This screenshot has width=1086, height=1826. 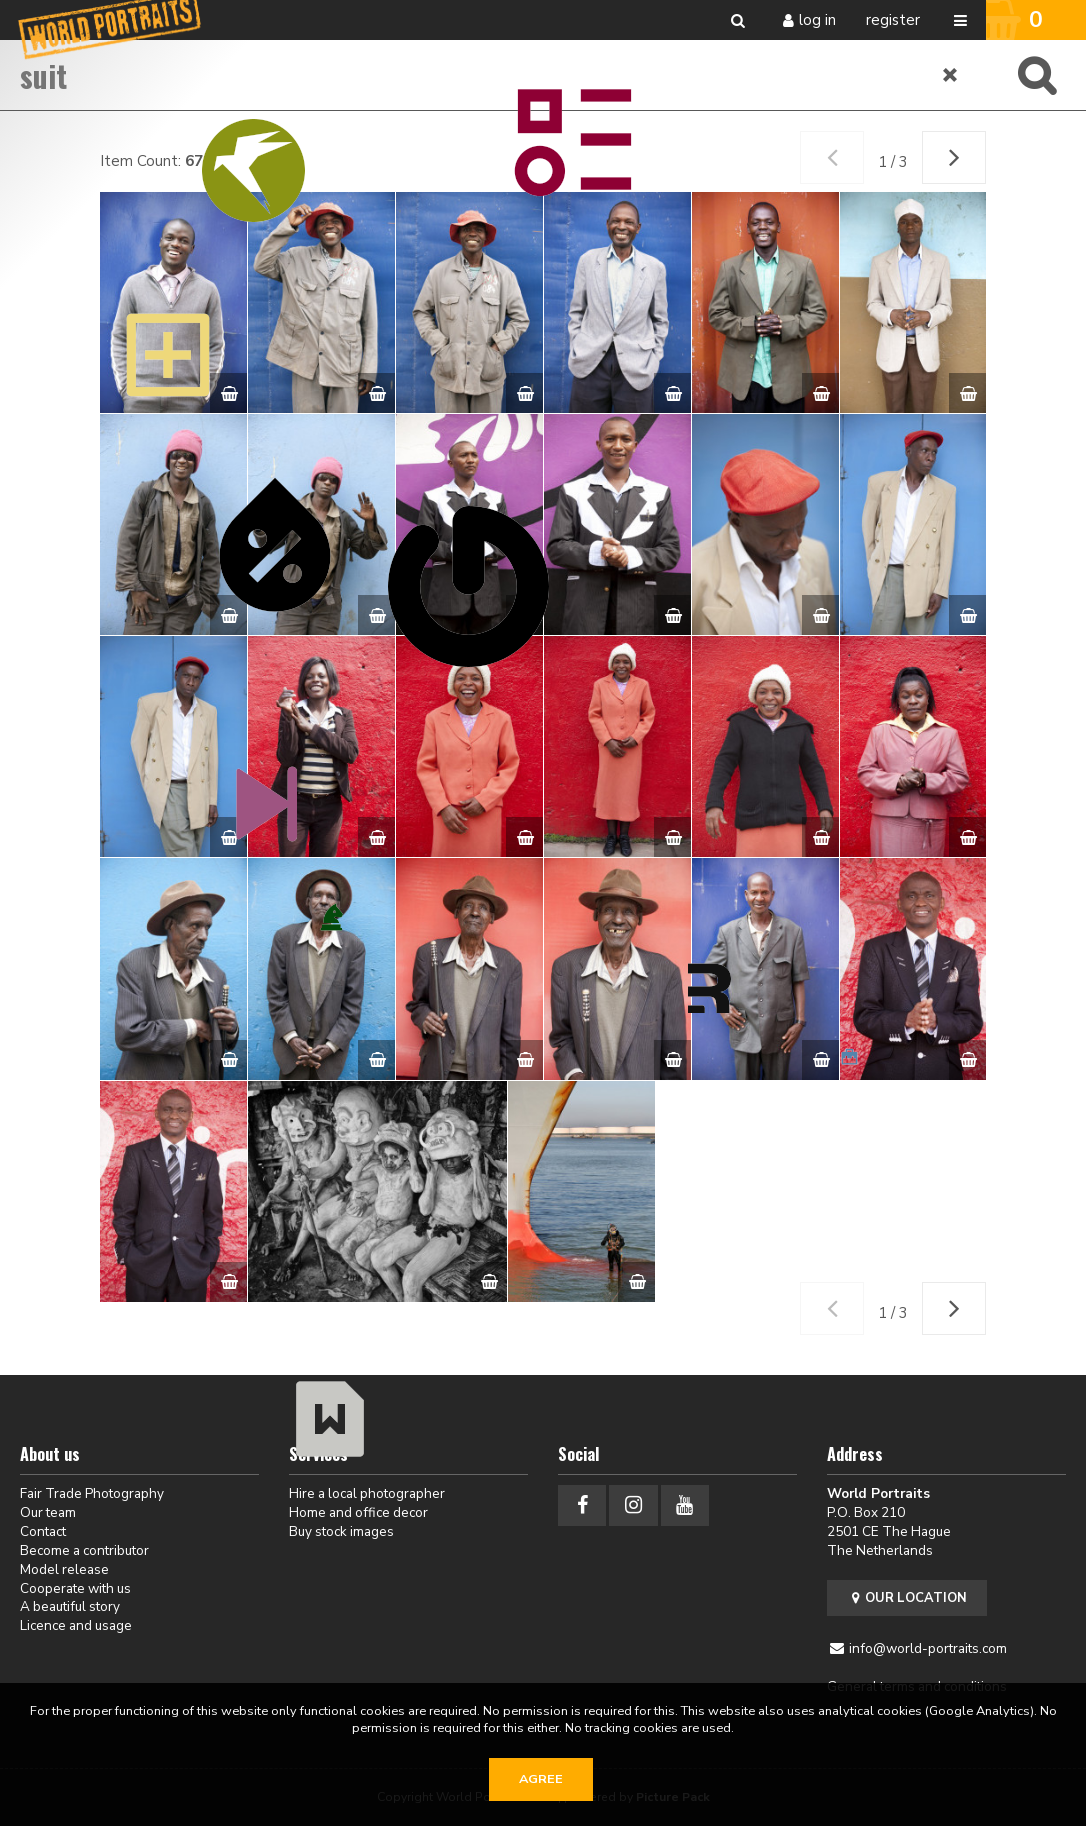 I want to click on view list with mixed content types, so click(x=574, y=139).